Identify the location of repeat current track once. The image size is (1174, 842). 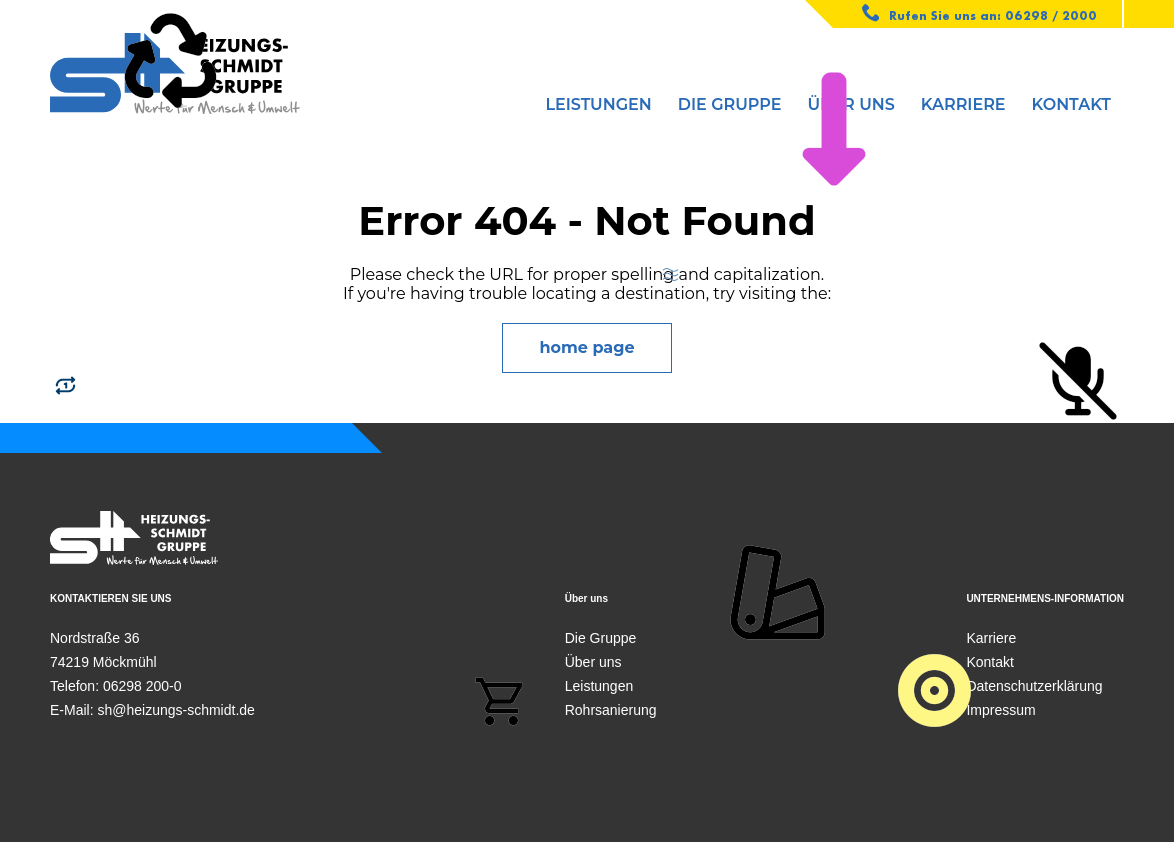
(65, 385).